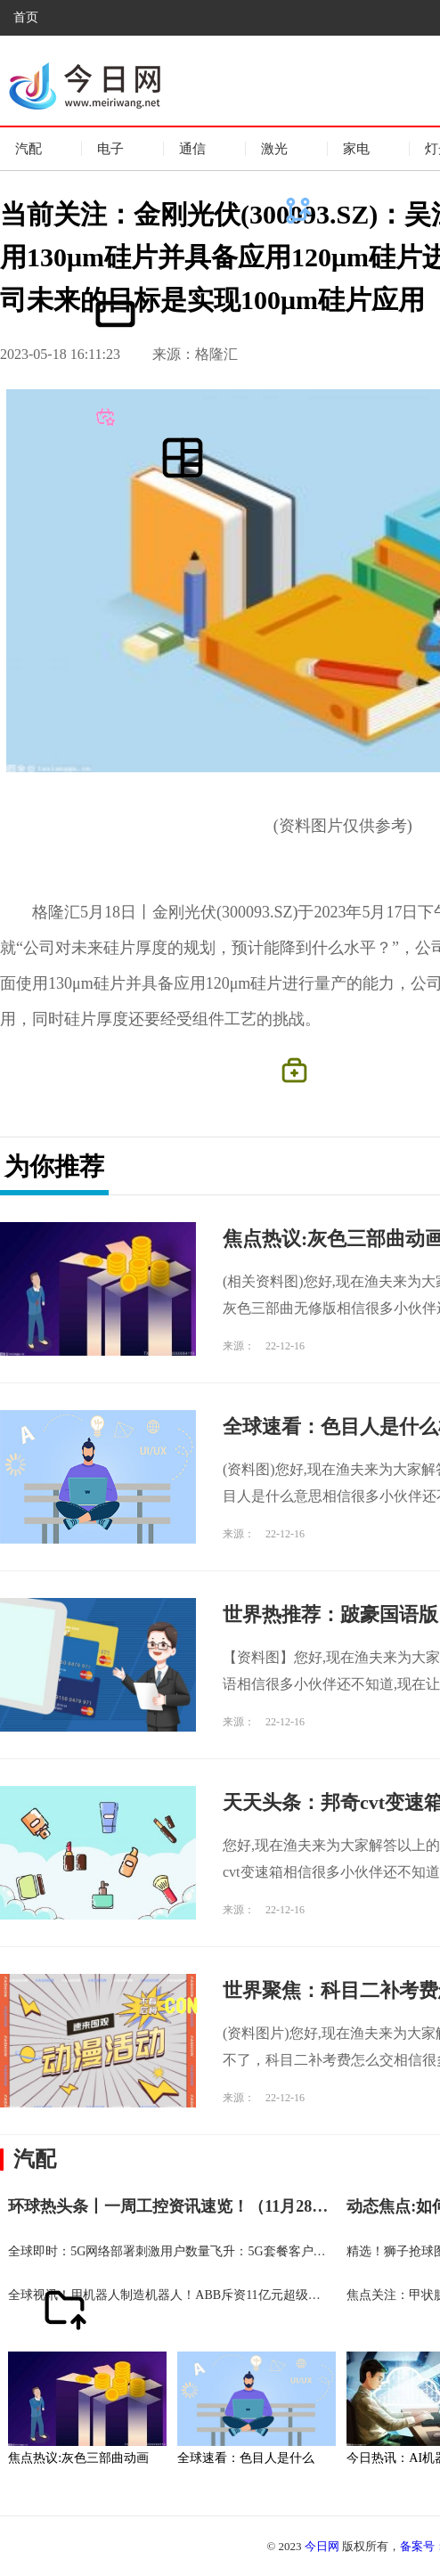 The image size is (440, 2576). I want to click on add item to favorites from cart, so click(105, 416).